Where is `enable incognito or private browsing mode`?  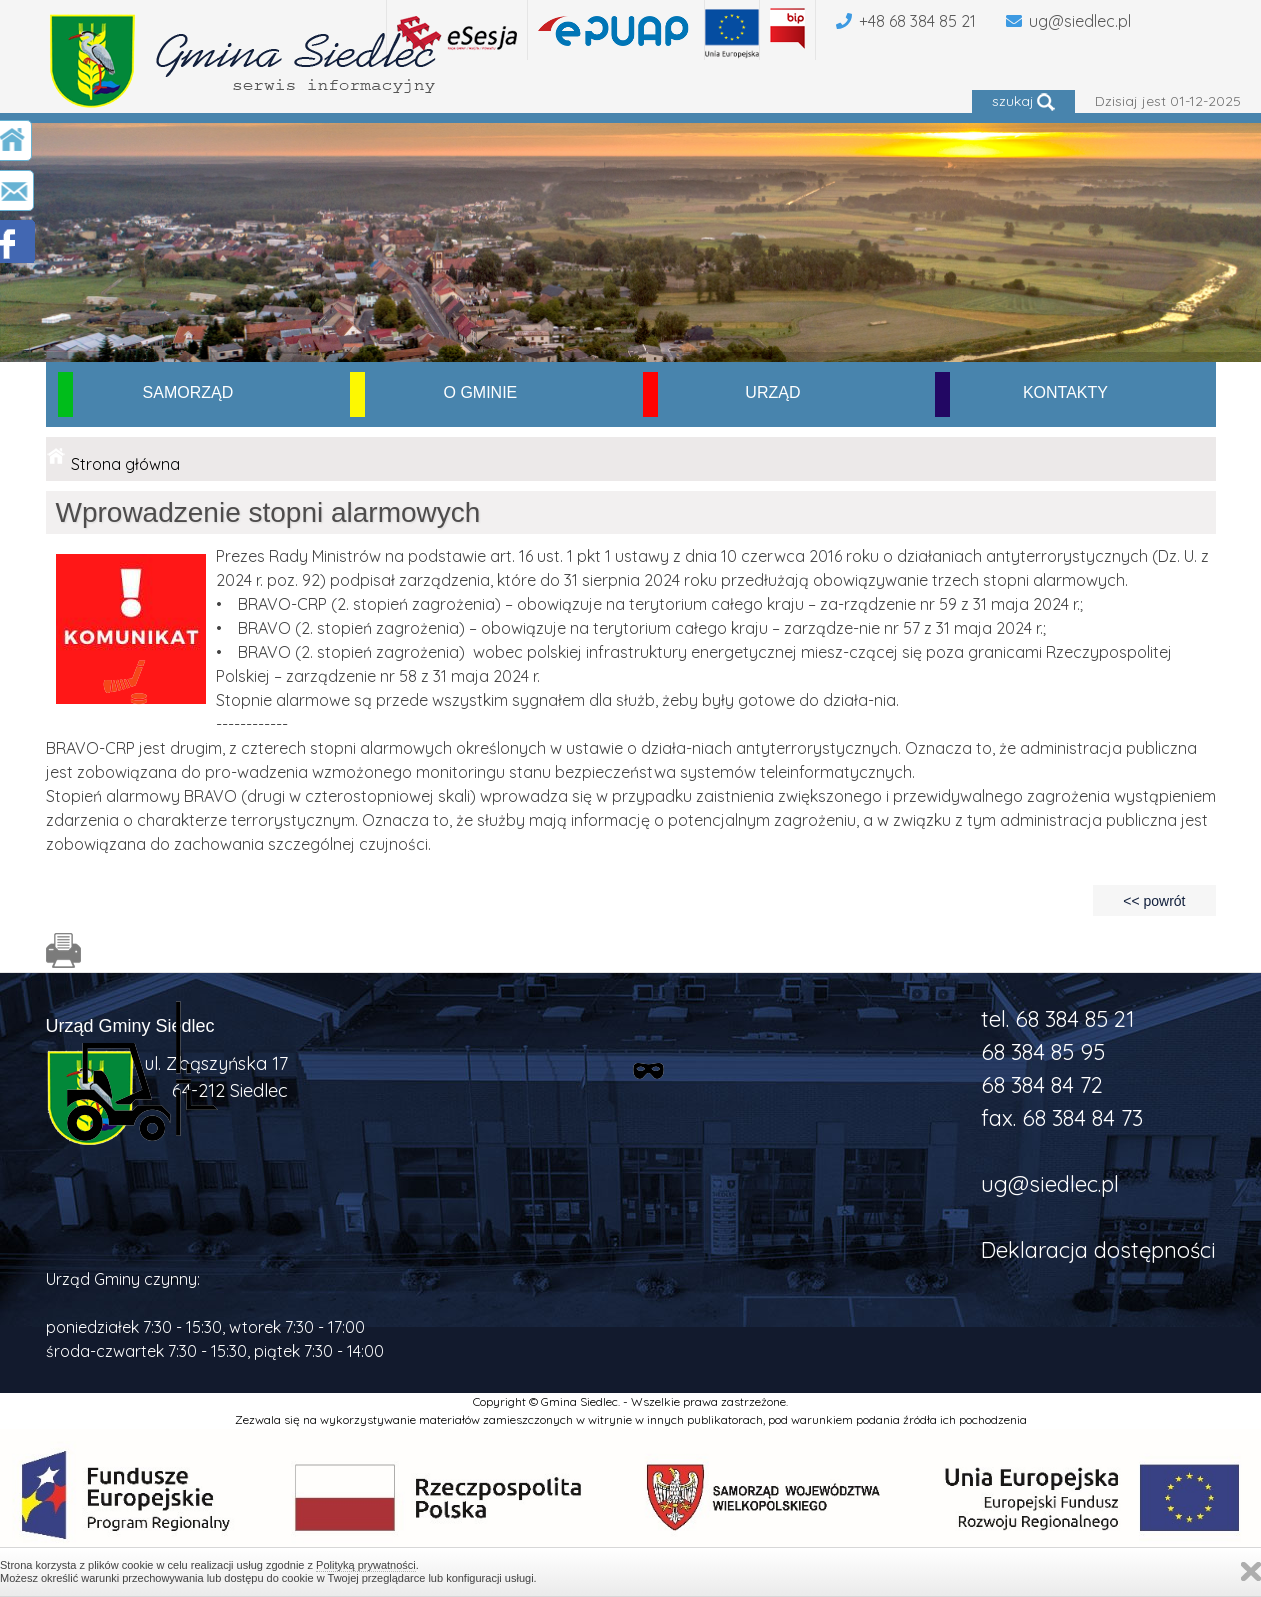
enable incognito or private browsing mode is located at coordinates (648, 1071).